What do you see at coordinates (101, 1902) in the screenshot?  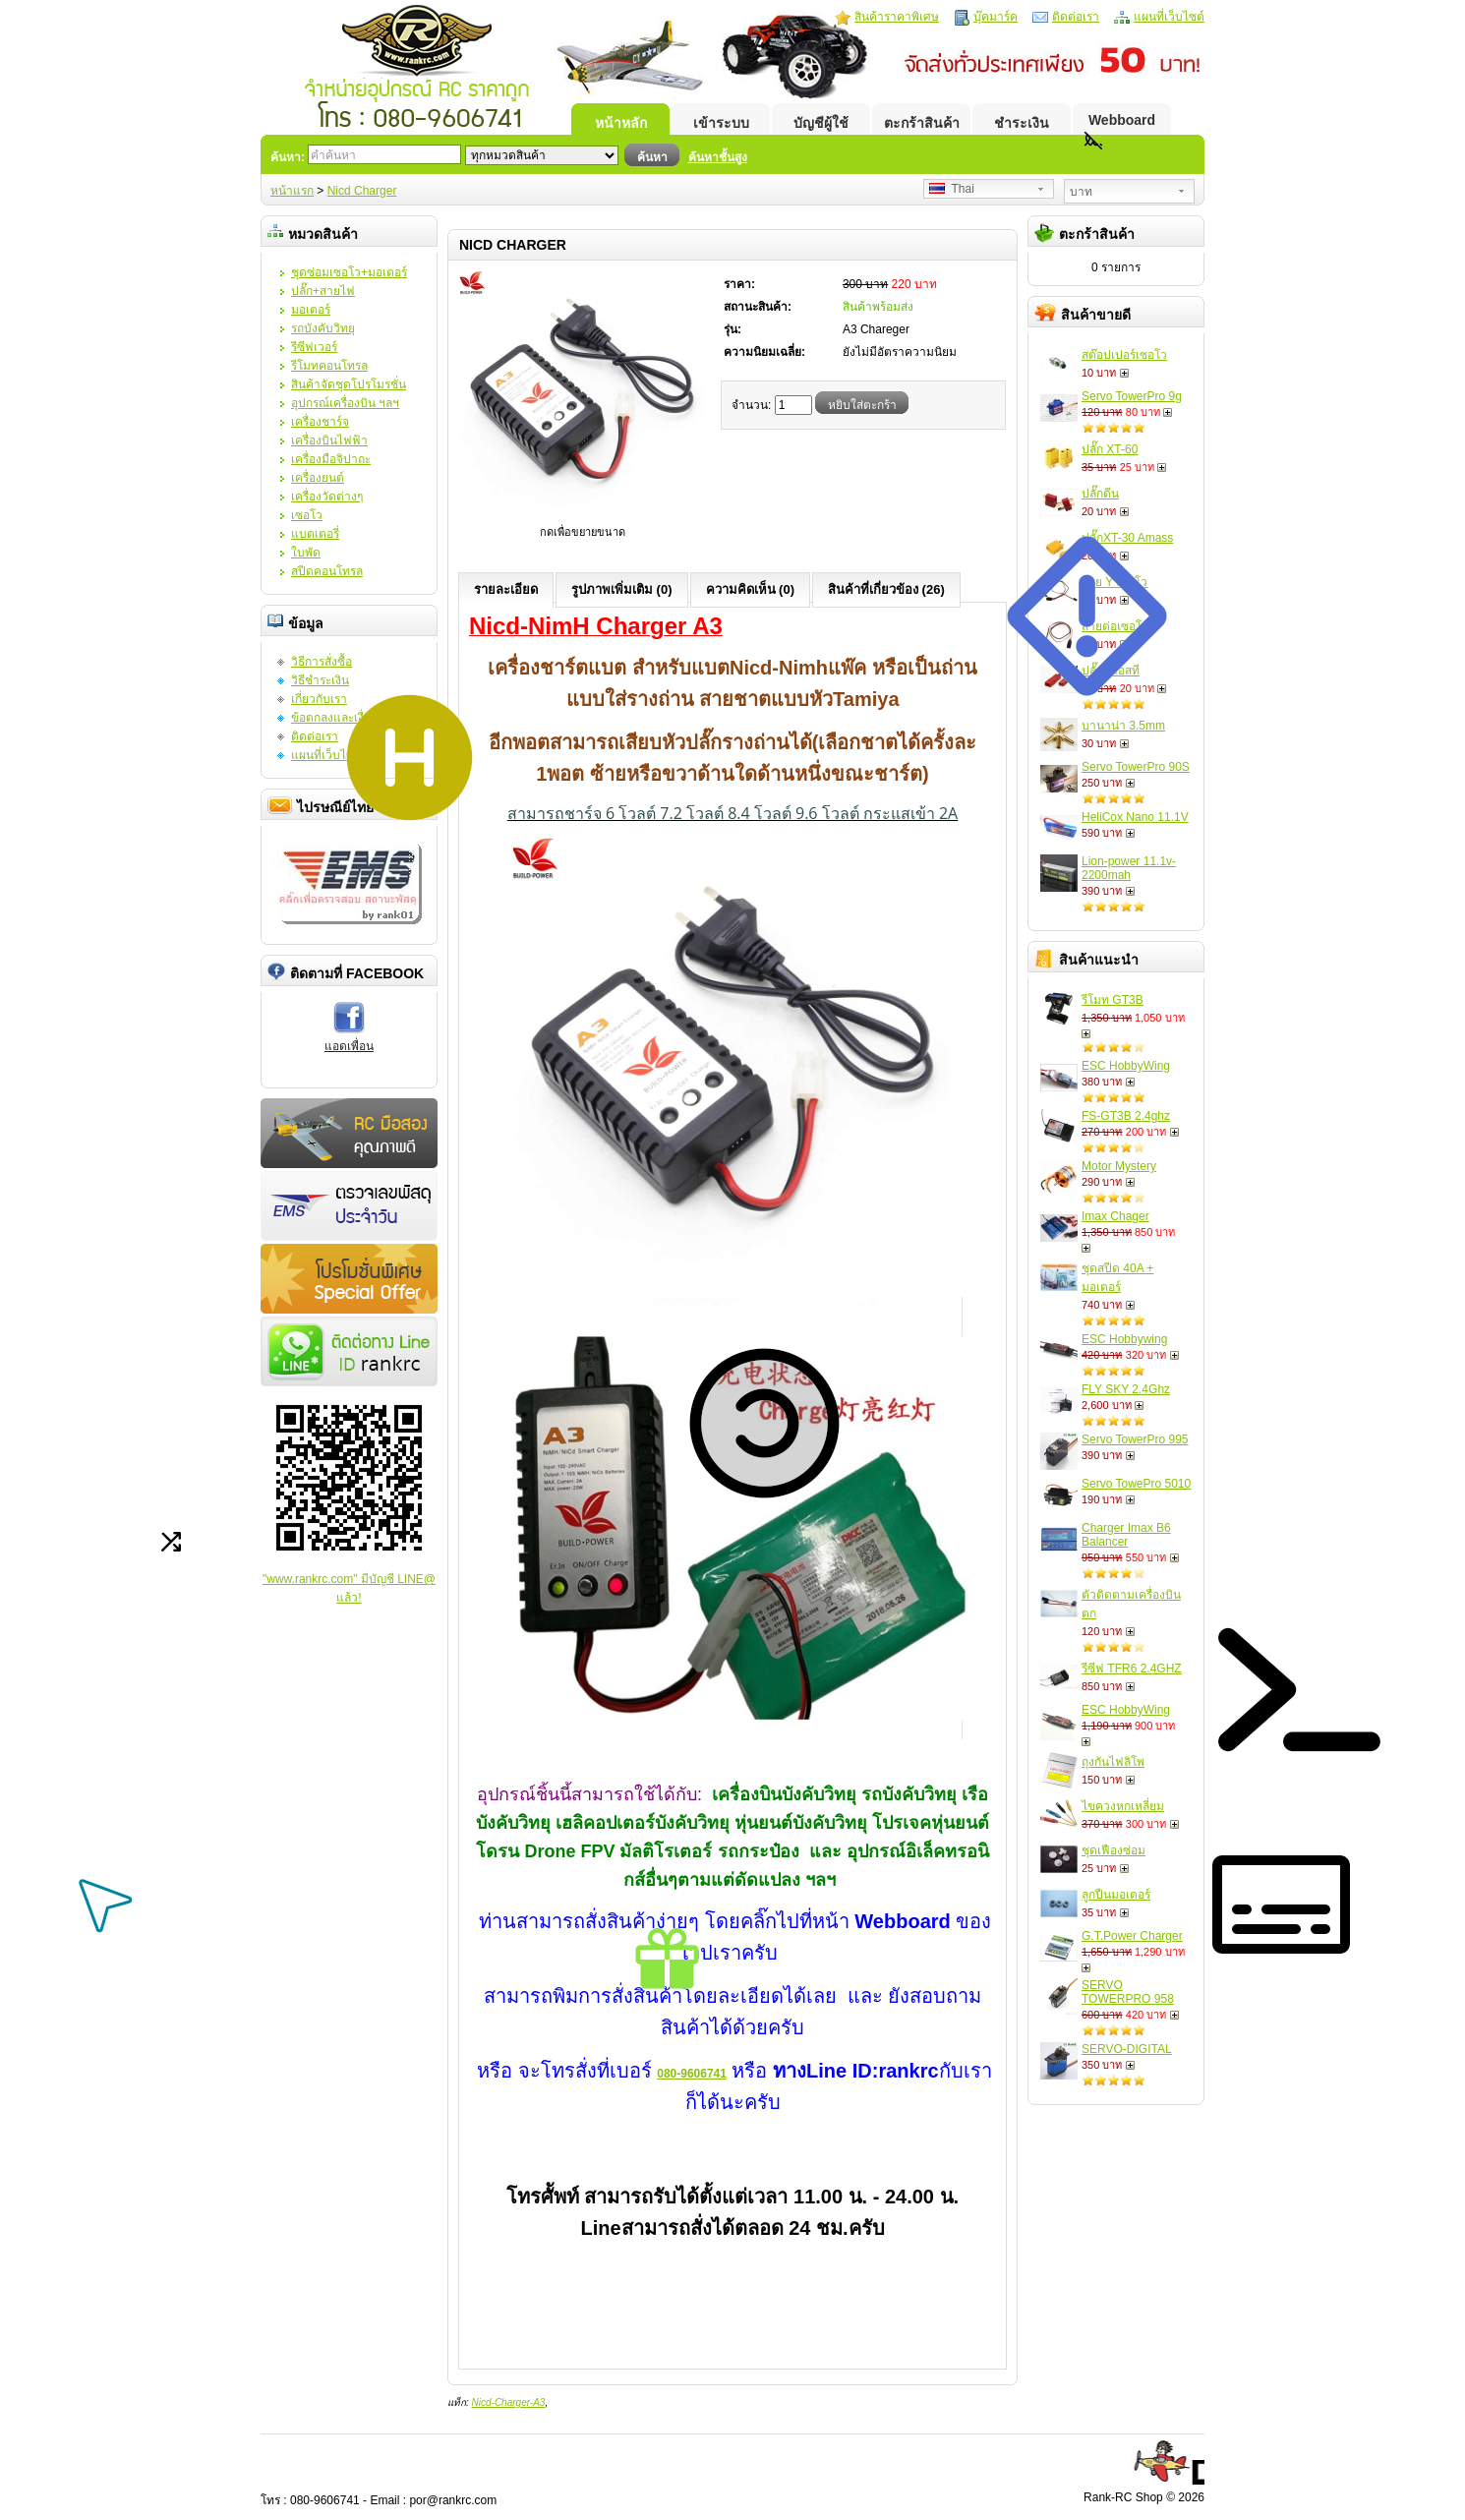 I see `tap to navigate to a destination` at bounding box center [101, 1902].